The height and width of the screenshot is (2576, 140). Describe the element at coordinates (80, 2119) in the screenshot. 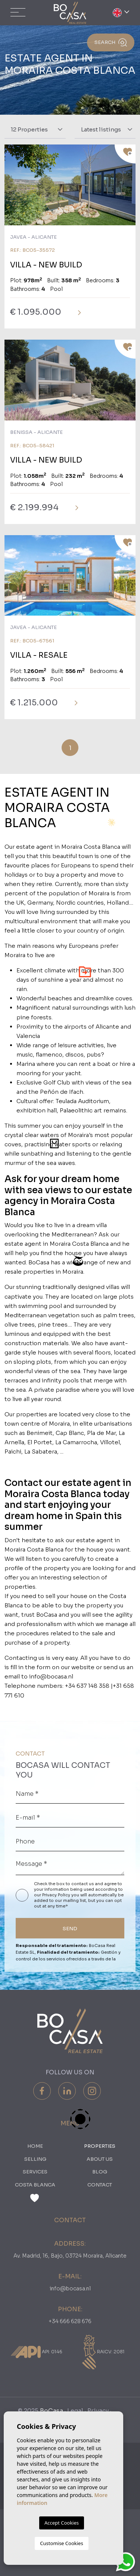

I see `open localsend app for local file sharing` at that location.